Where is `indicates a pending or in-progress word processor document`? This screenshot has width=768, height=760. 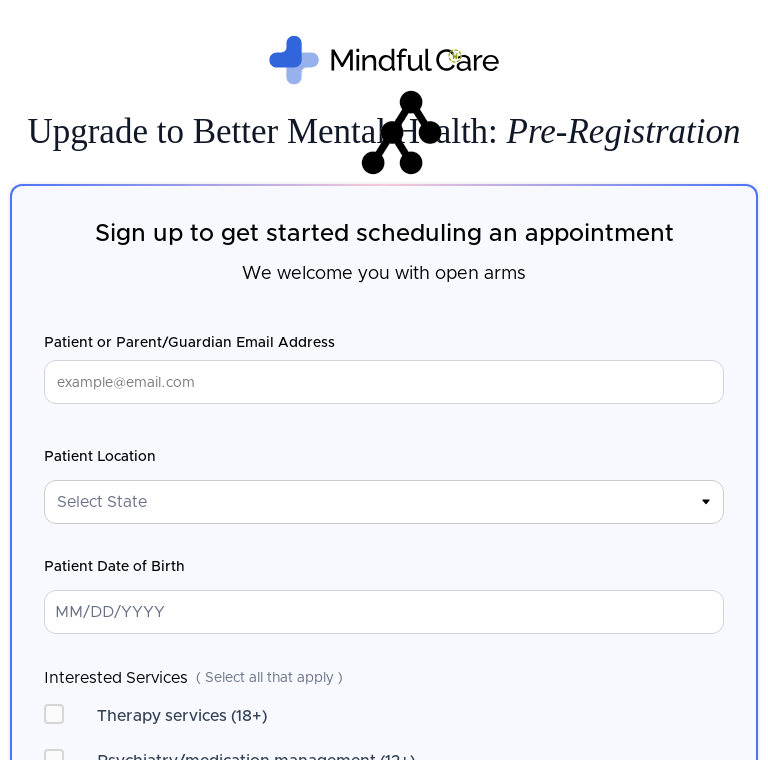 indicates a pending or in-progress word processor document is located at coordinates (455, 56).